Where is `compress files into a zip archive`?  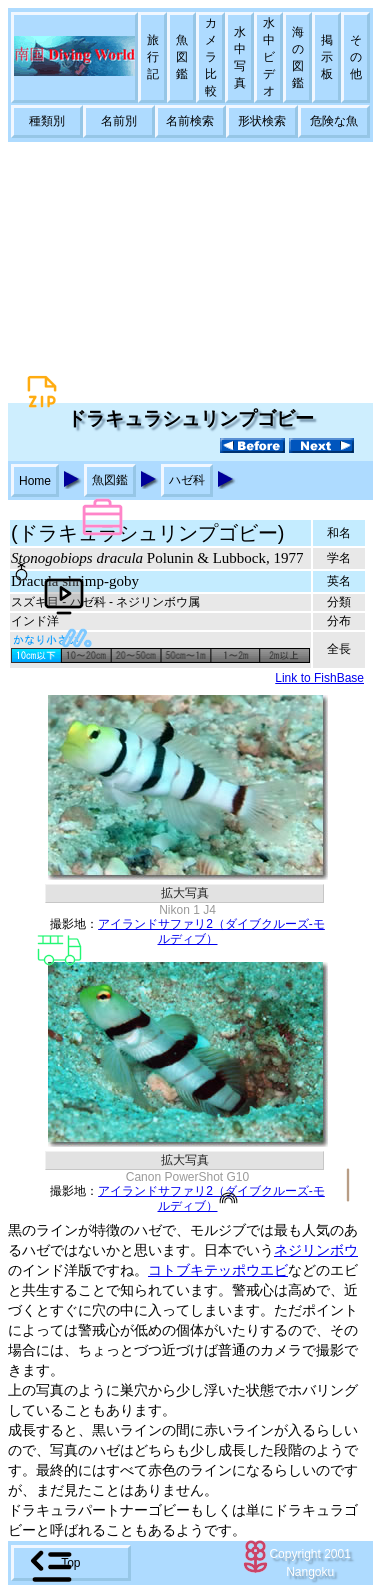
compress files into a zip archive is located at coordinates (42, 393).